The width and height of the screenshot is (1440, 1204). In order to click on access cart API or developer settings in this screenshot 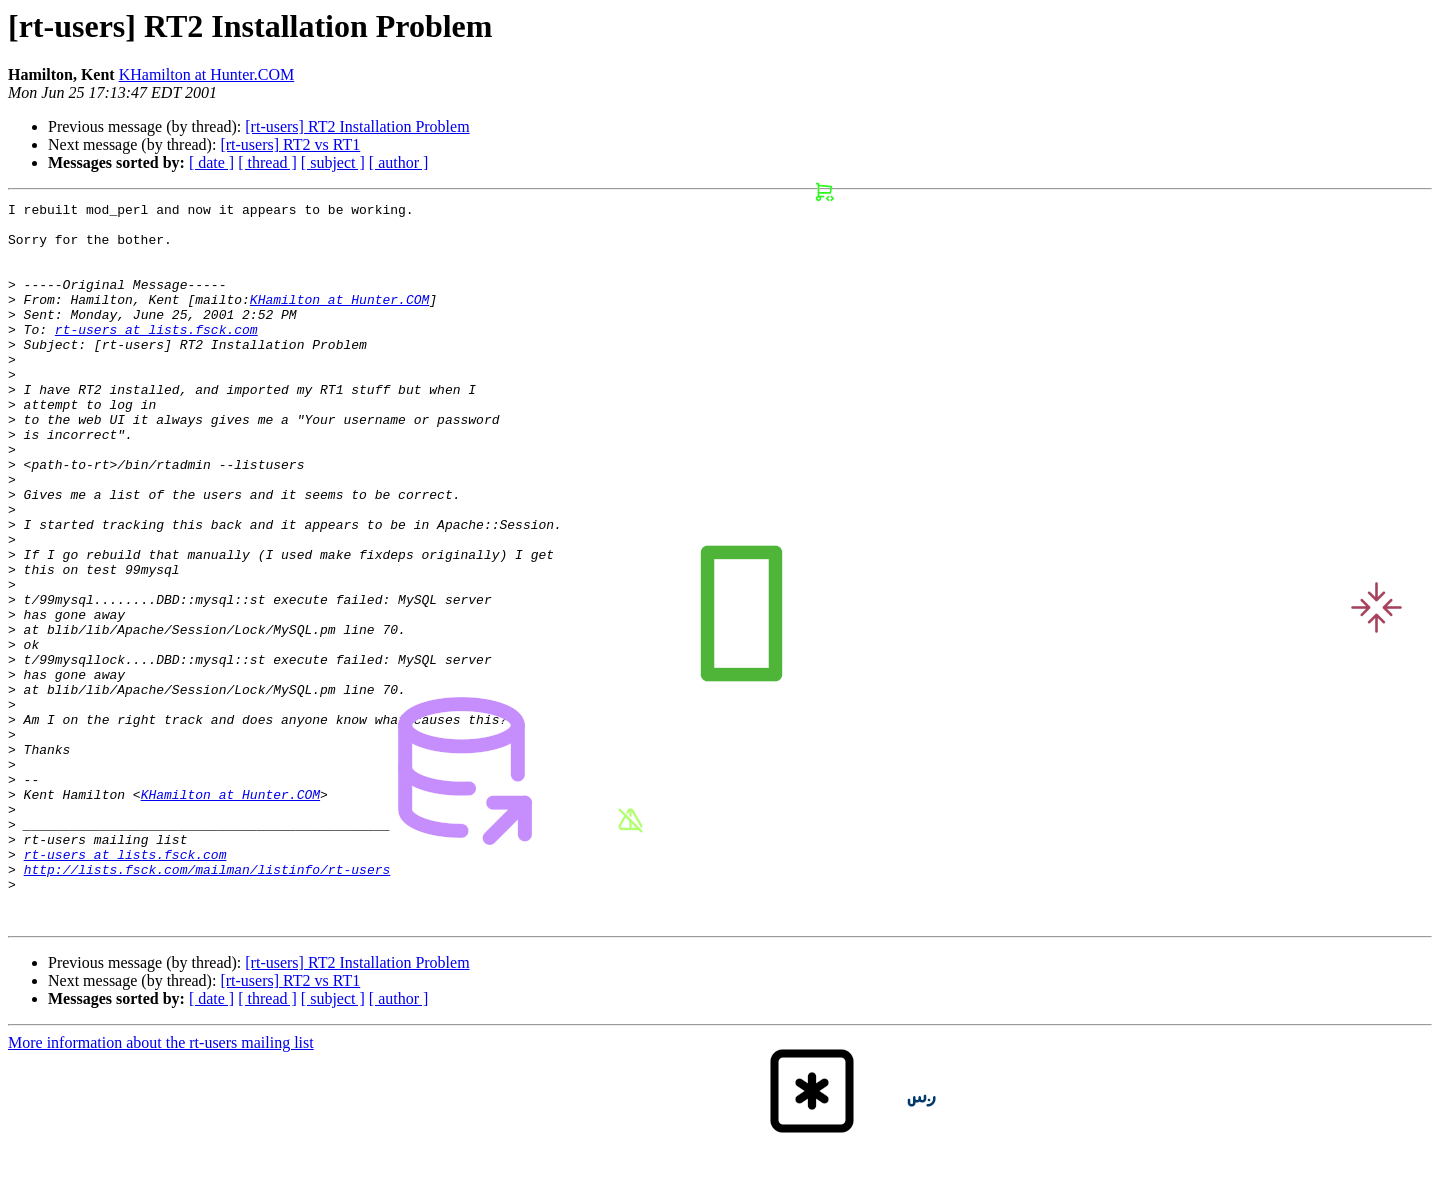, I will do `click(824, 192)`.